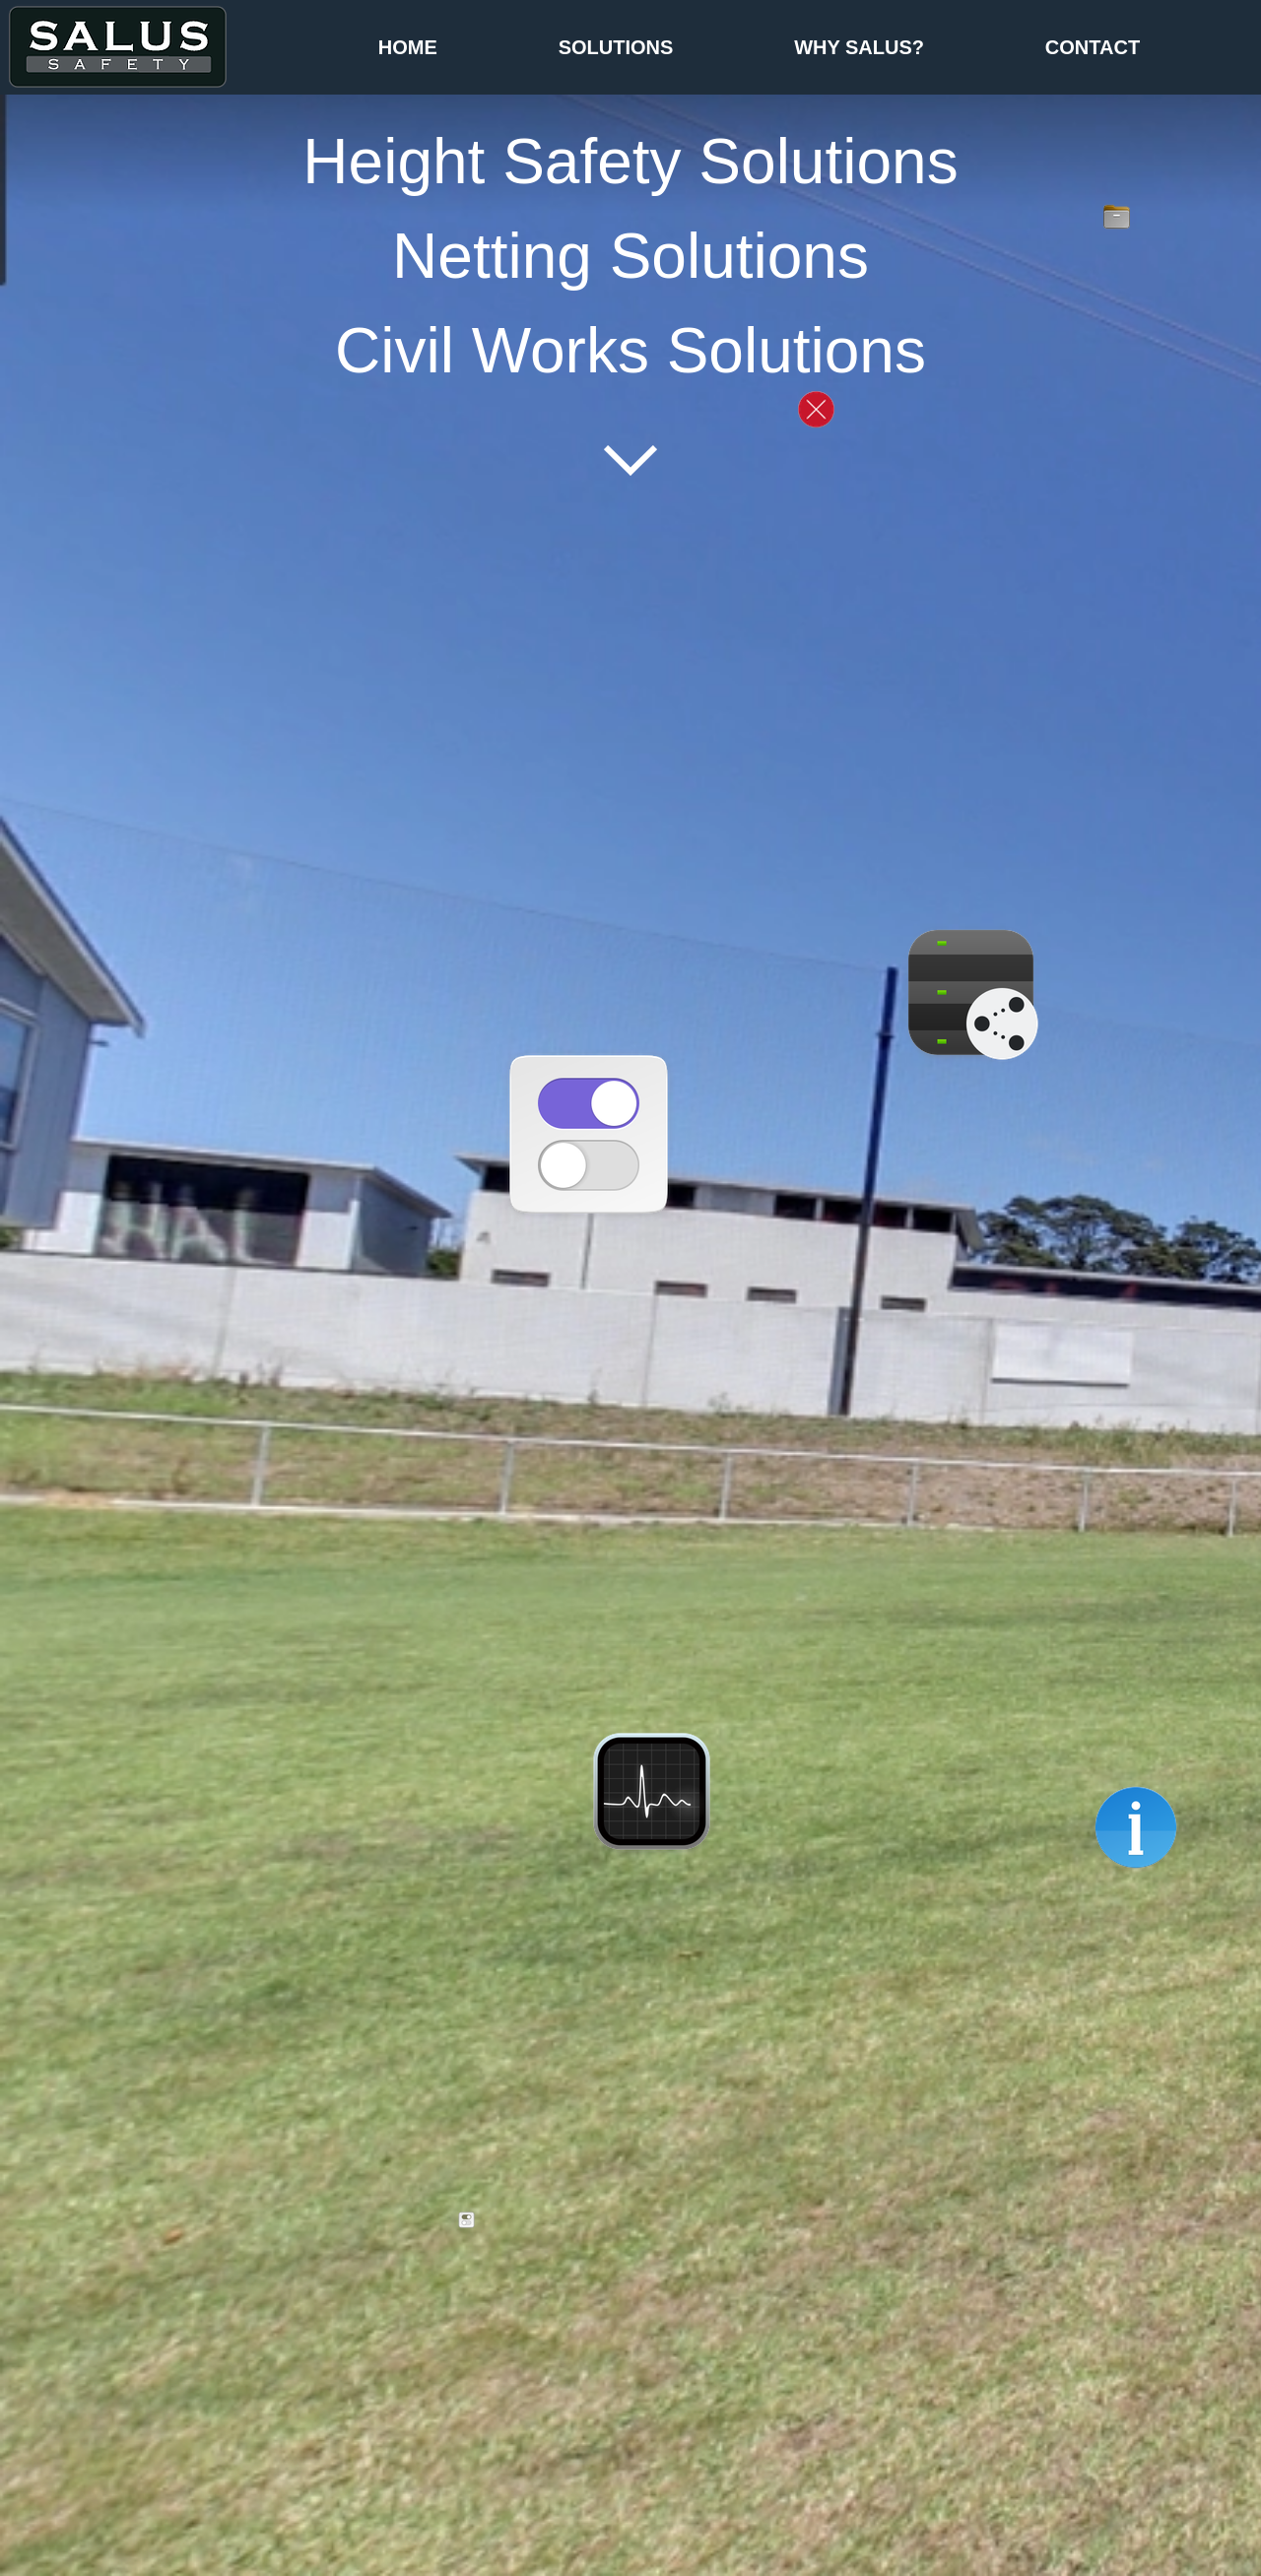  I want to click on indicates a file cannot sync to Dropbox, so click(816, 409).